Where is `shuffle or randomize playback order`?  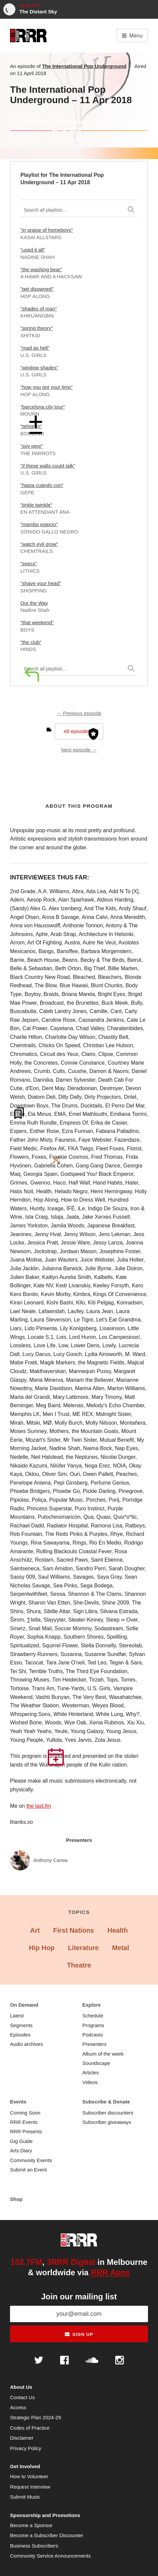
shuffle or randomize playback order is located at coordinates (56, 1160).